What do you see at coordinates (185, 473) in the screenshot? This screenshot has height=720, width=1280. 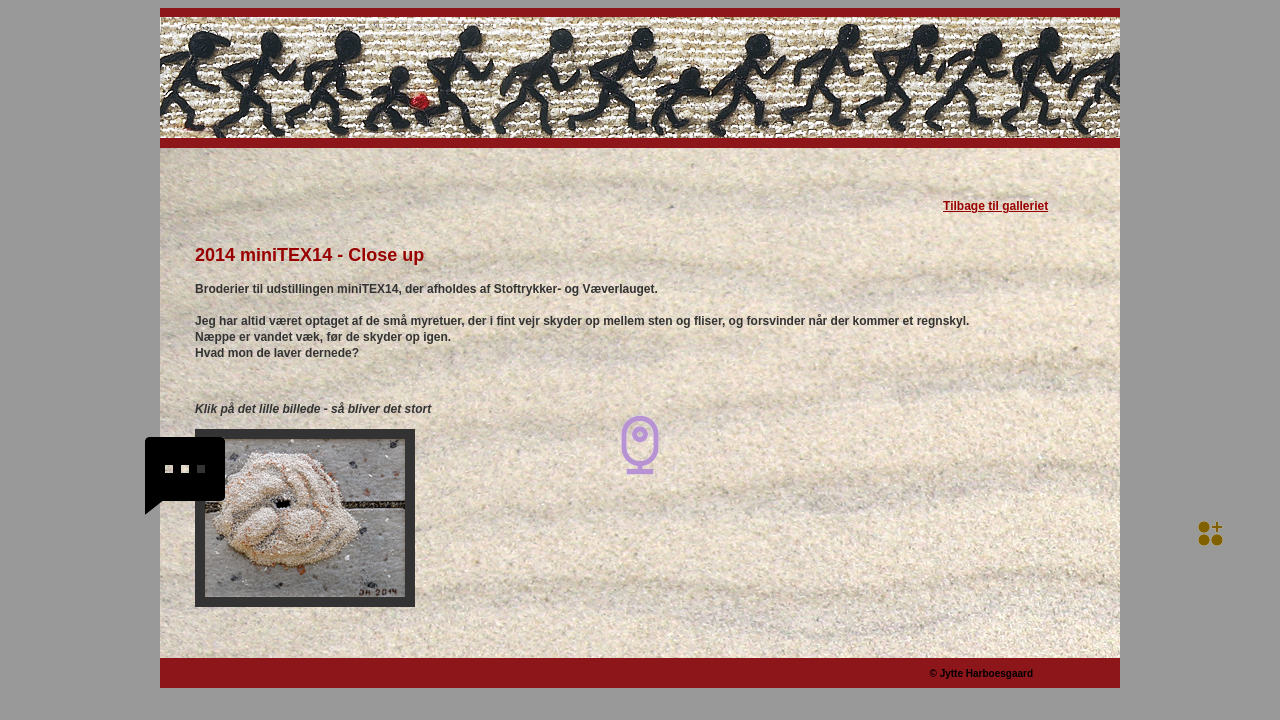 I see `open messaging or chat` at bounding box center [185, 473].